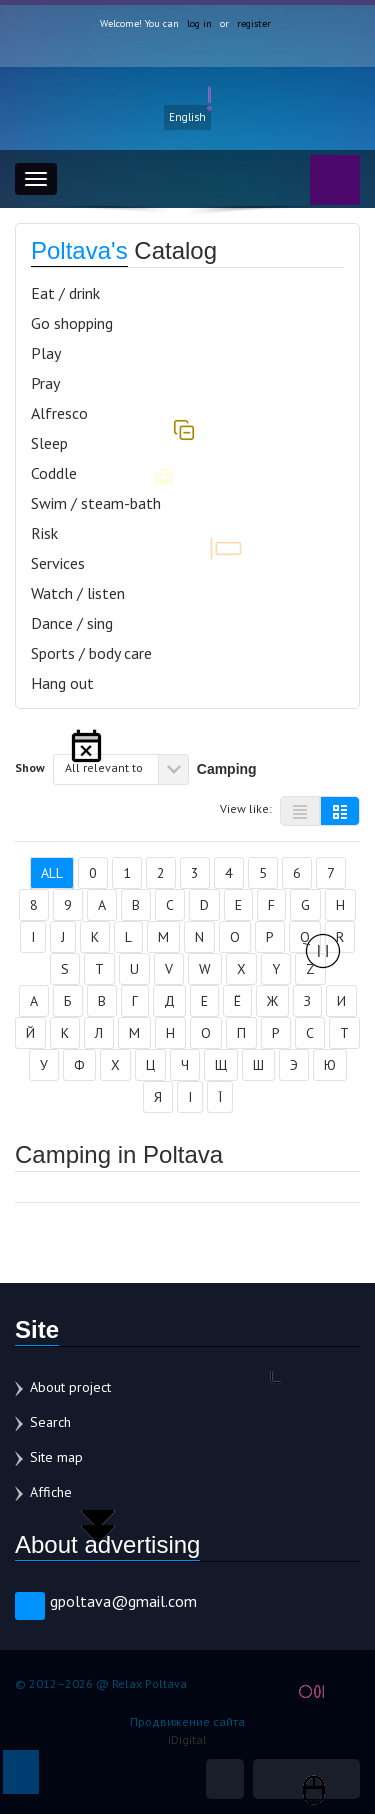 The height and width of the screenshot is (1814, 375). Describe the element at coordinates (275, 1377) in the screenshot. I see `romanian leu currency symbol` at that location.